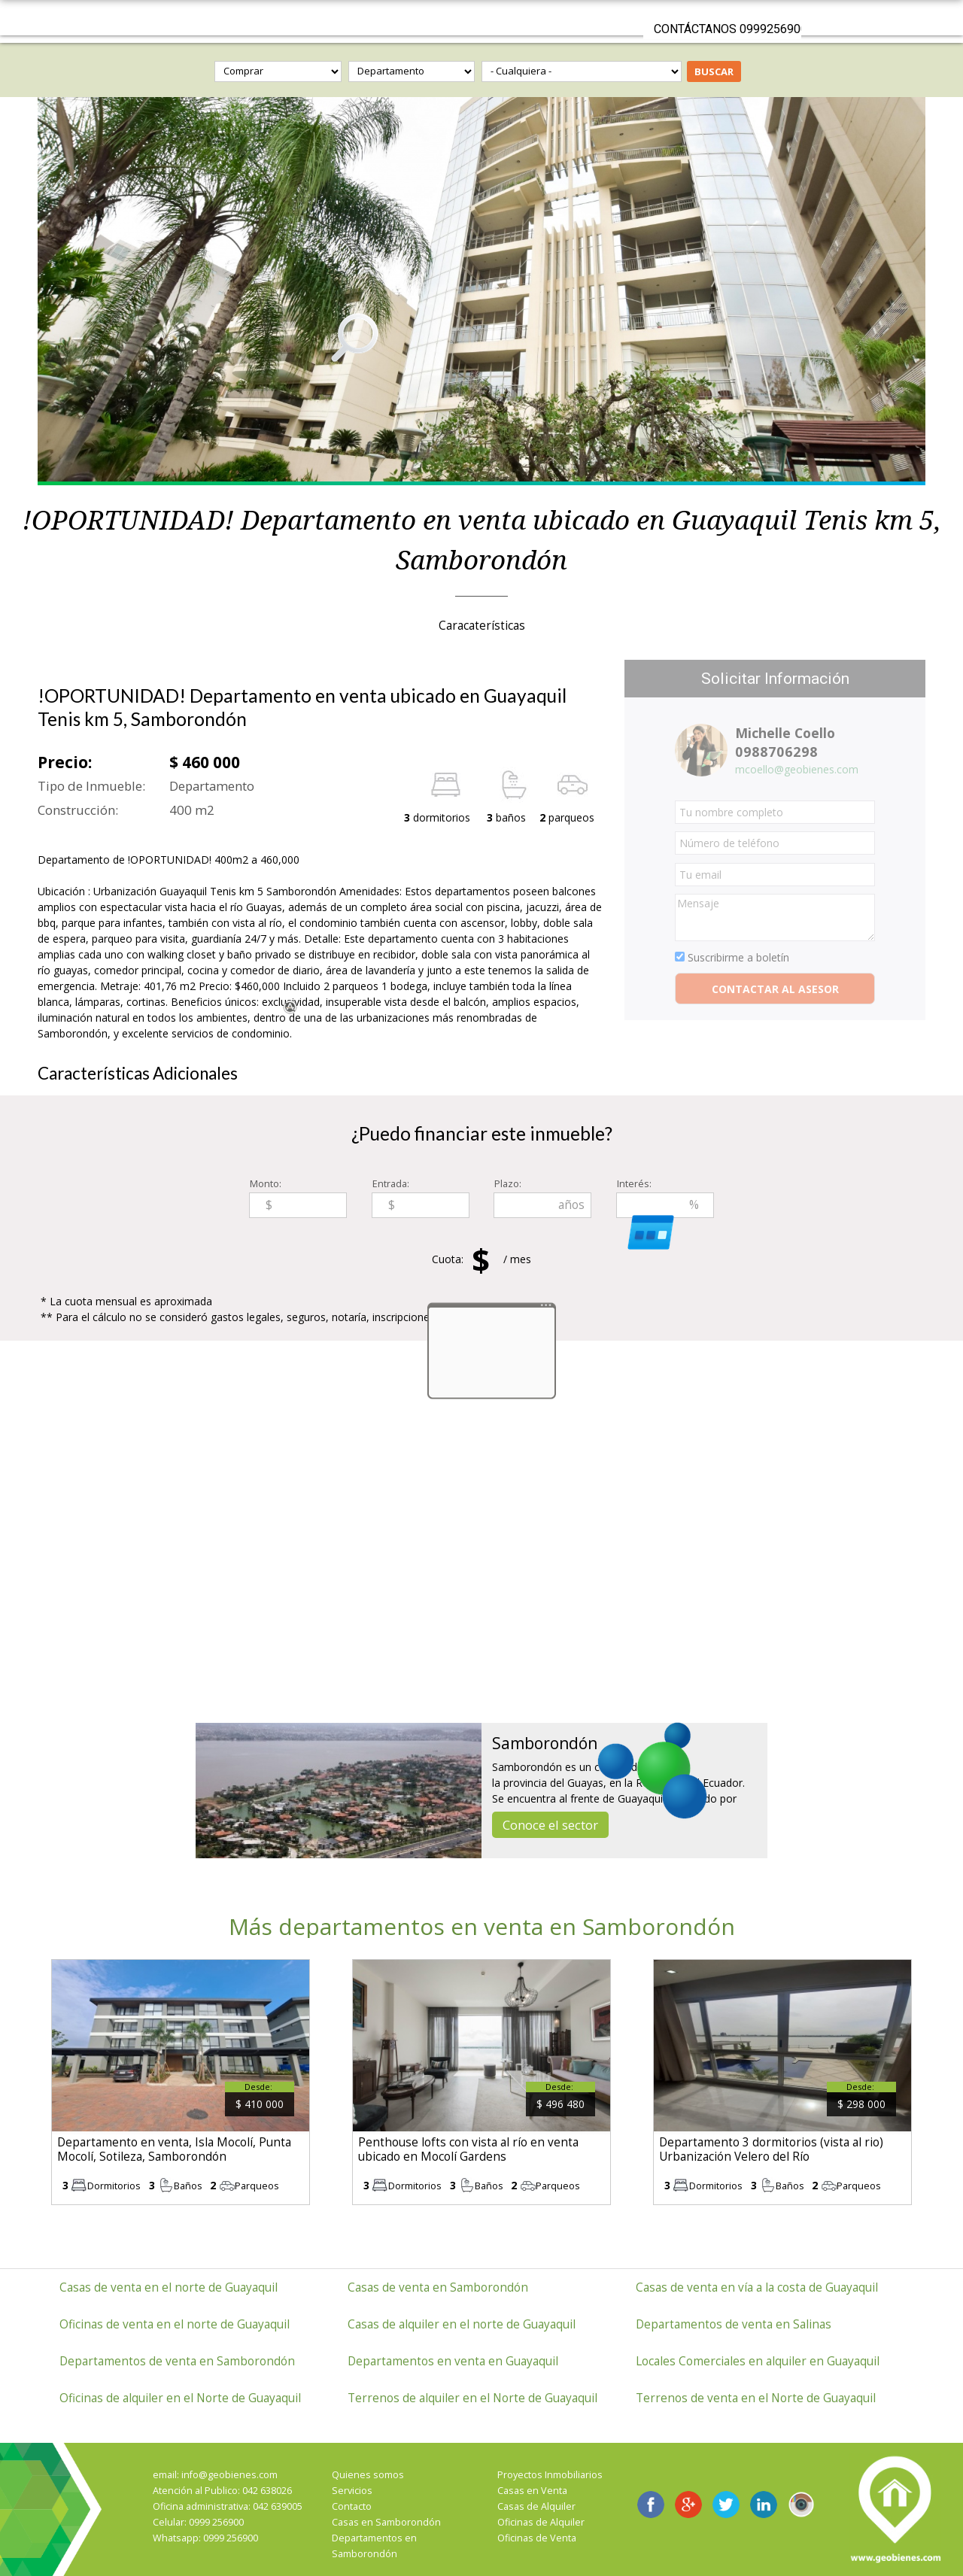 Image resolution: width=963 pixels, height=2576 pixels. What do you see at coordinates (354, 336) in the screenshot?
I see `open the search application` at bounding box center [354, 336].